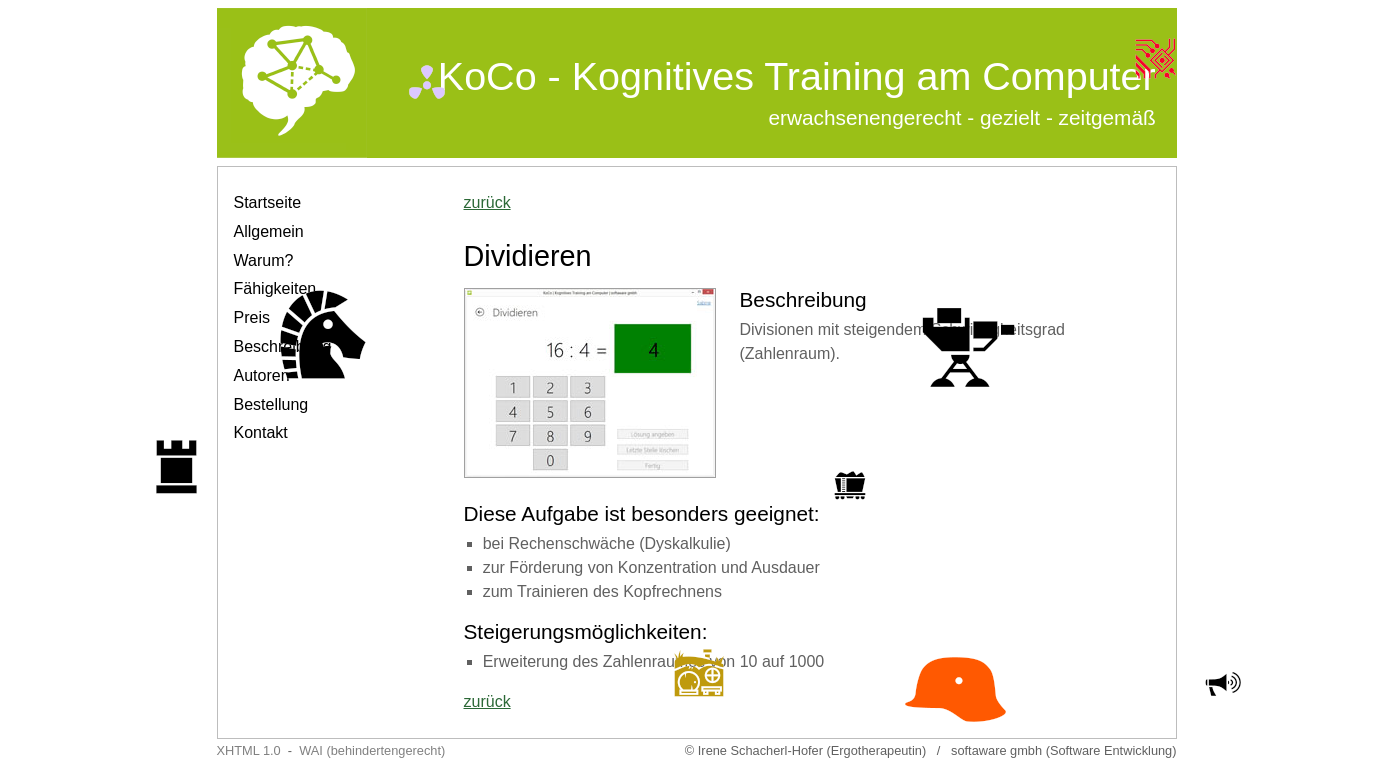 This screenshot has width=1393, height=763. I want to click on select military or soldier character class, so click(955, 689).